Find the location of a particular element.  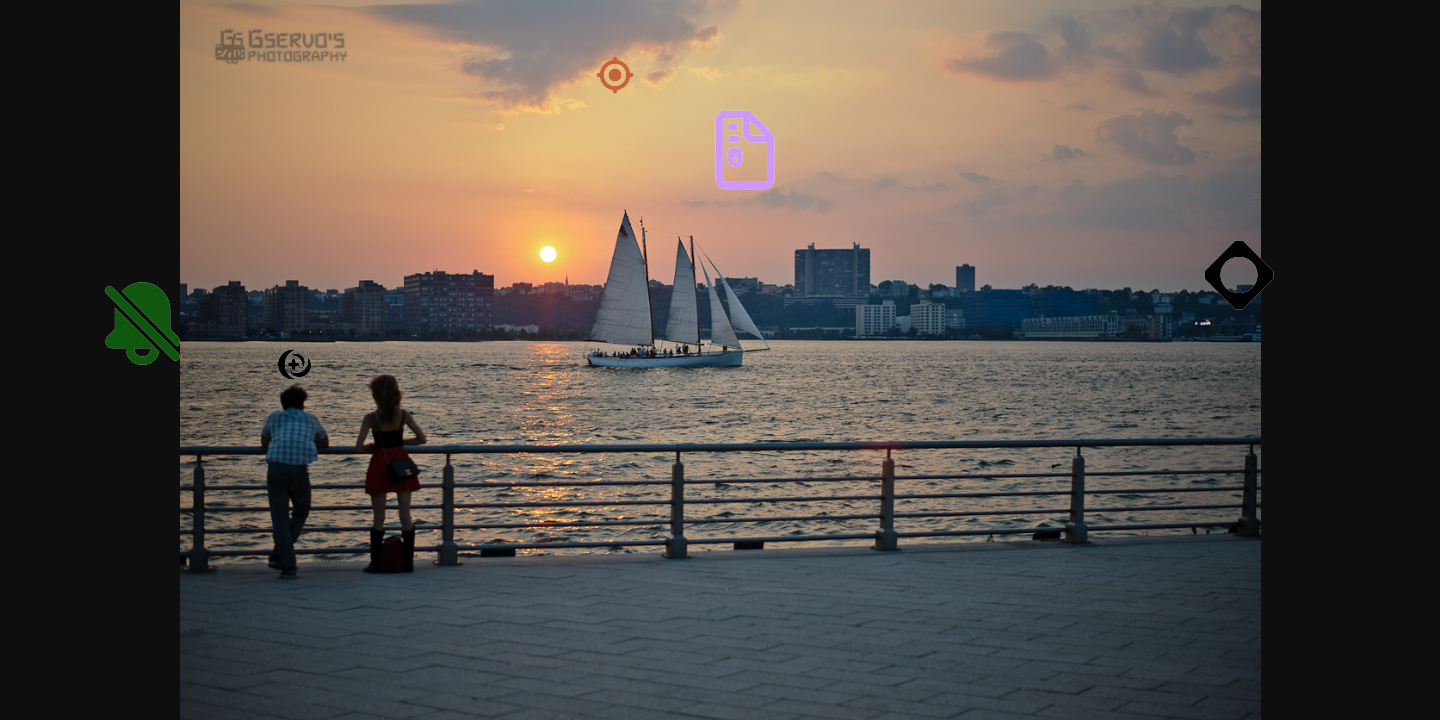

center map on current location is located at coordinates (615, 75).